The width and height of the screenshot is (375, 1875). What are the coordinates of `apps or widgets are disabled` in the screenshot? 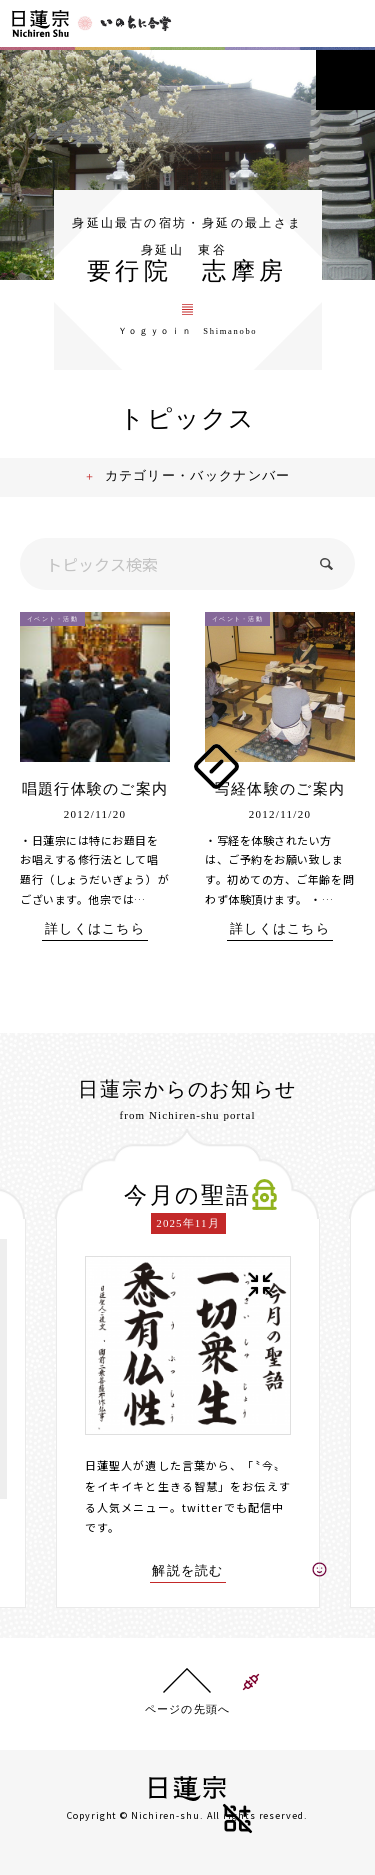 It's located at (237, 1818).